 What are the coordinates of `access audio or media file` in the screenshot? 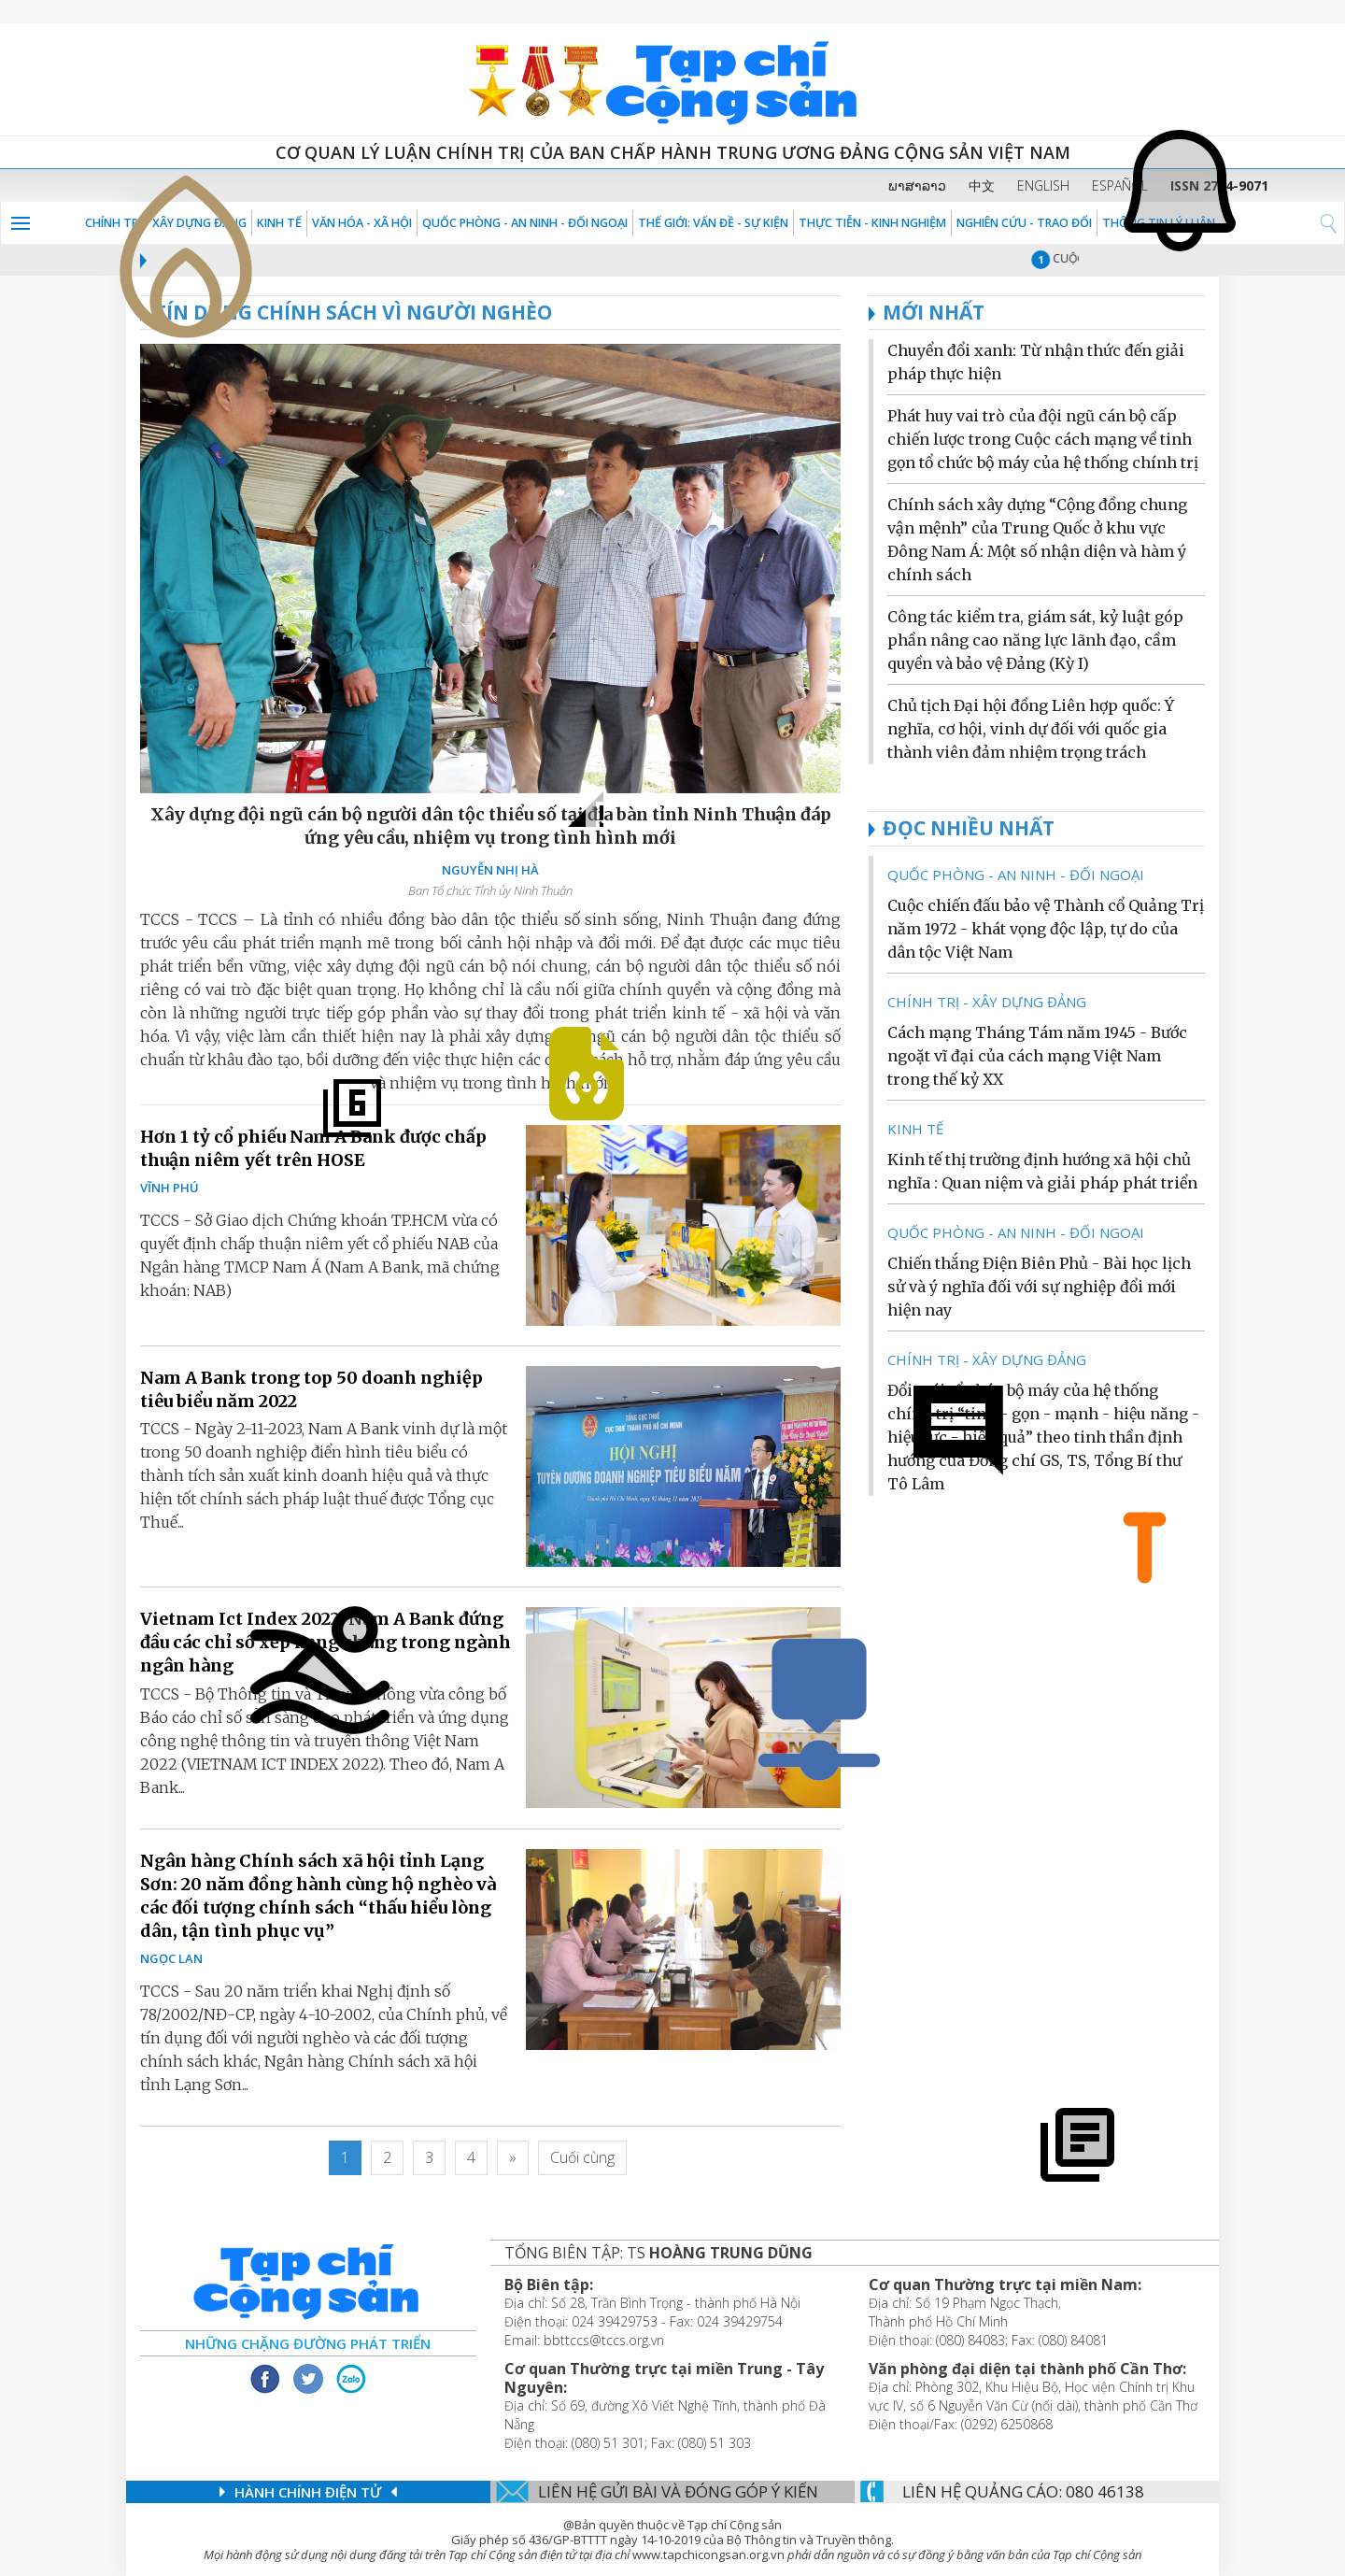 It's located at (587, 1074).